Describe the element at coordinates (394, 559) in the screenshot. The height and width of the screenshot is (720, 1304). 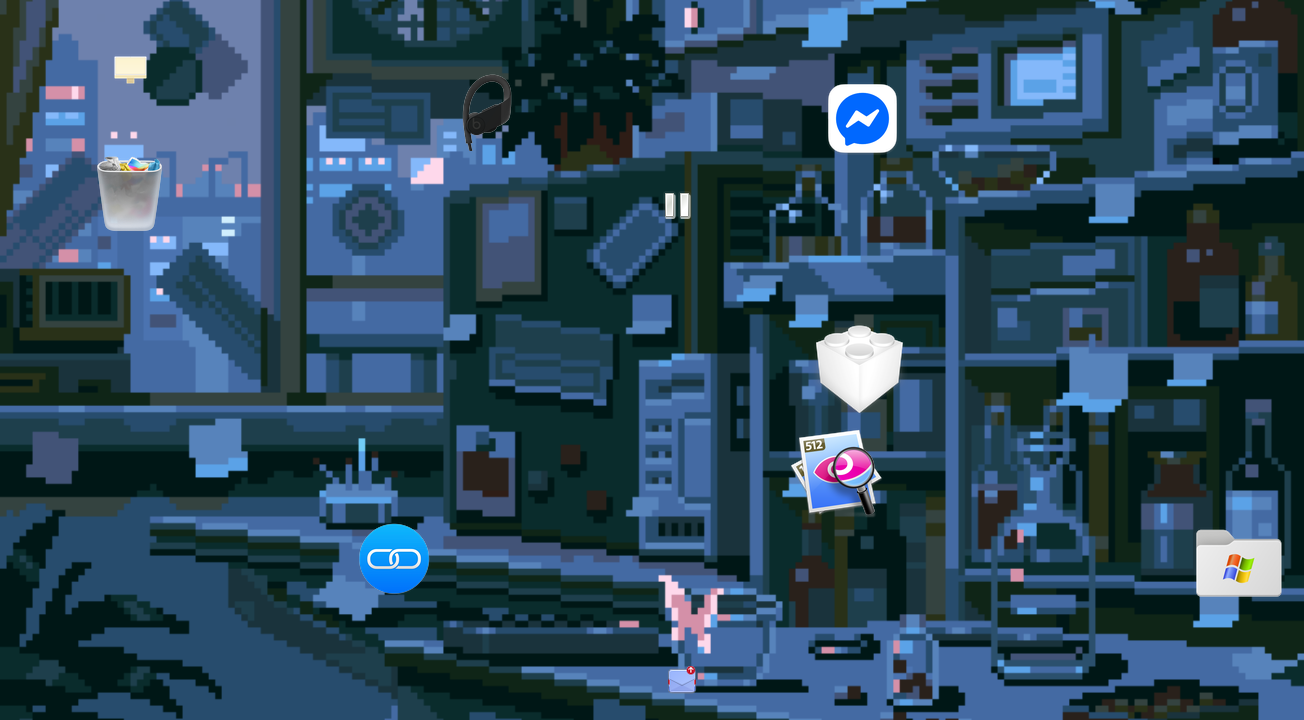
I see `manage paired bluetooth devices` at that location.